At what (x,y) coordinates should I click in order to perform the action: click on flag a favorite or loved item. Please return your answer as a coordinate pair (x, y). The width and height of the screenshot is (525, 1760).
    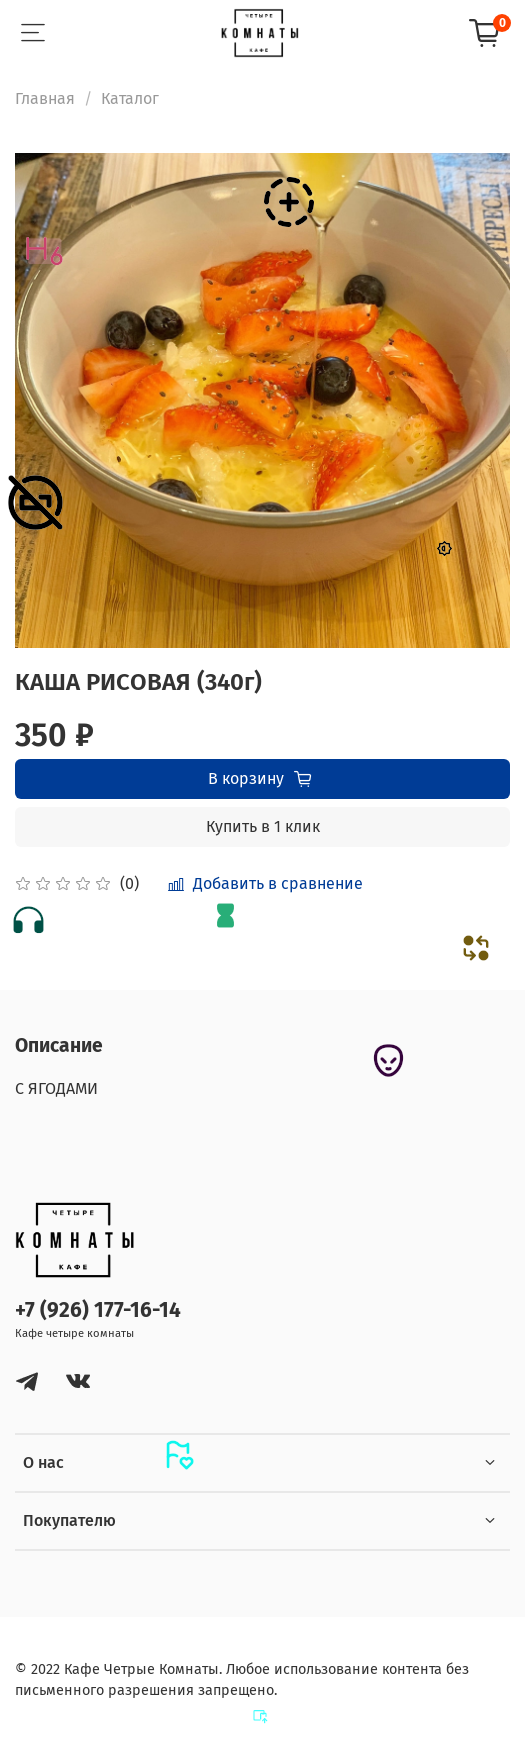
    Looking at the image, I should click on (178, 1454).